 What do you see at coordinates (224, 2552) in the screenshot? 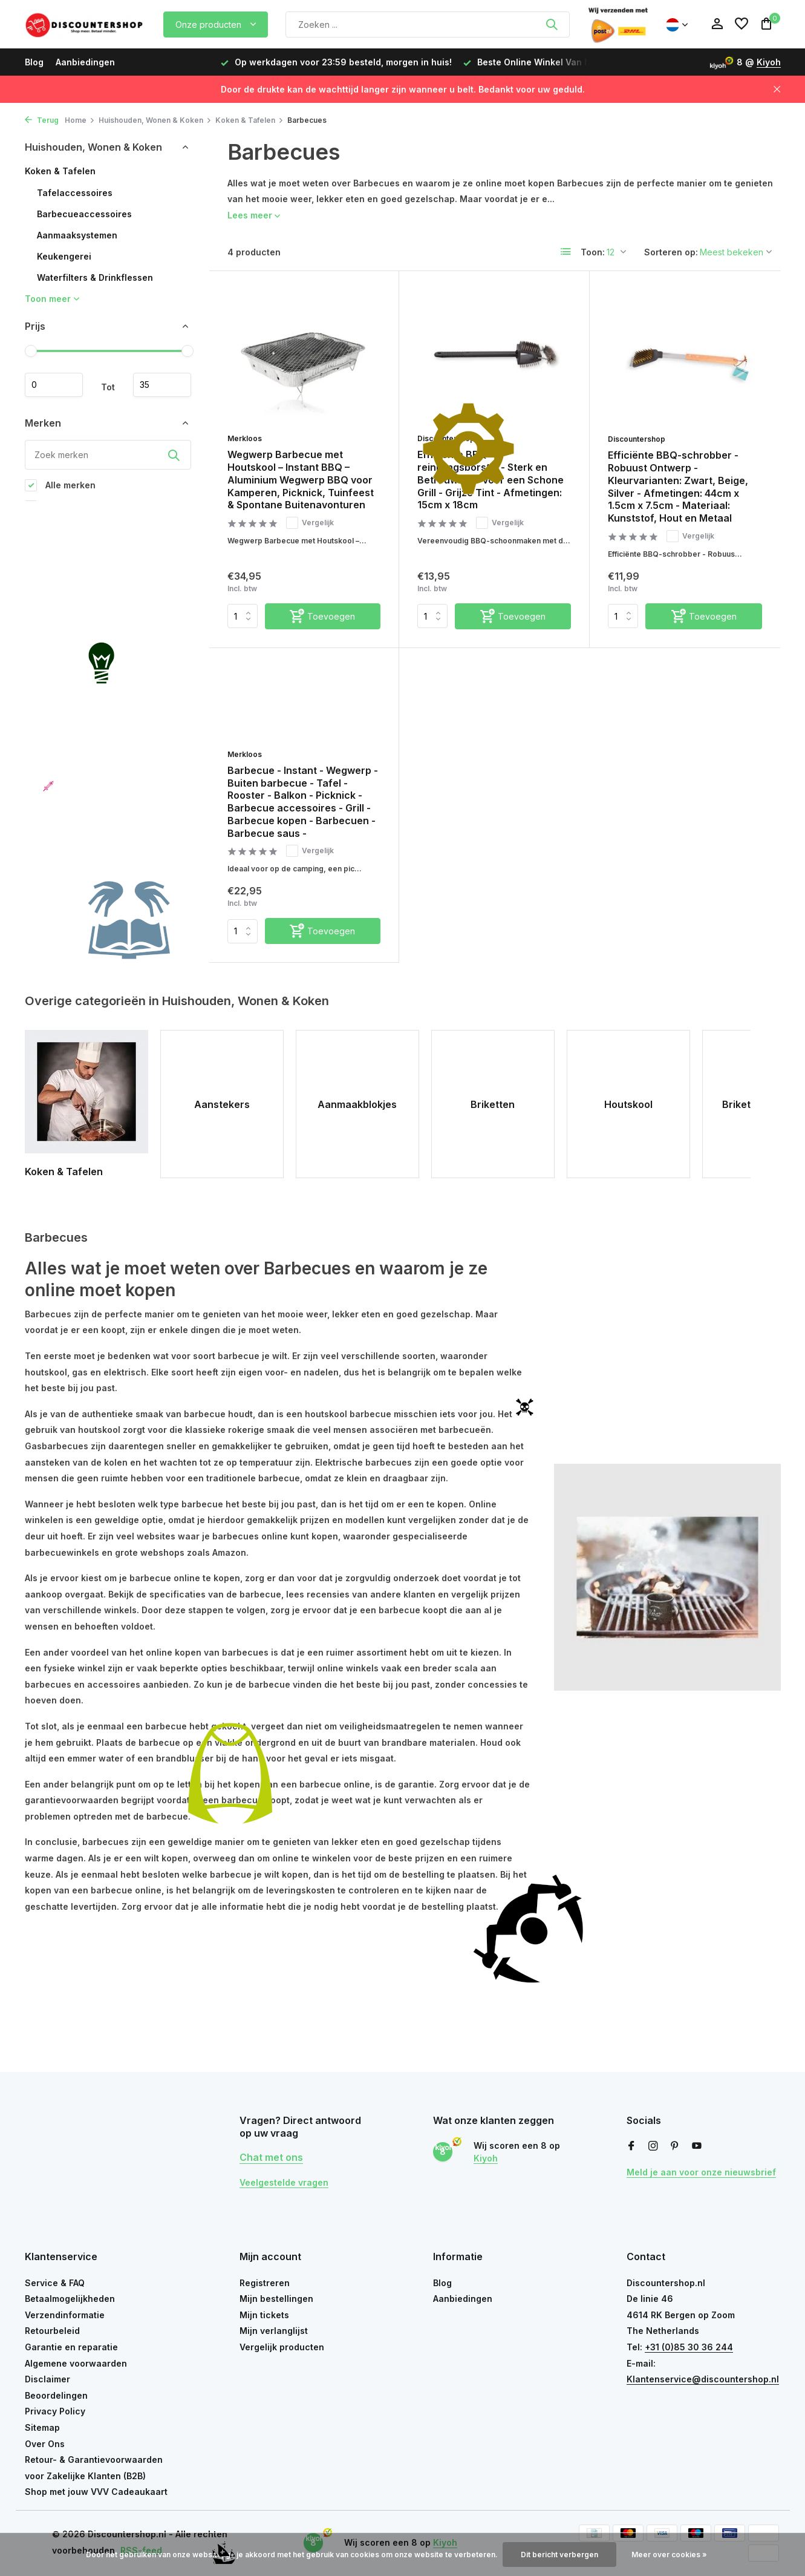
I see `historical sailing ship icon for exploration games` at bounding box center [224, 2552].